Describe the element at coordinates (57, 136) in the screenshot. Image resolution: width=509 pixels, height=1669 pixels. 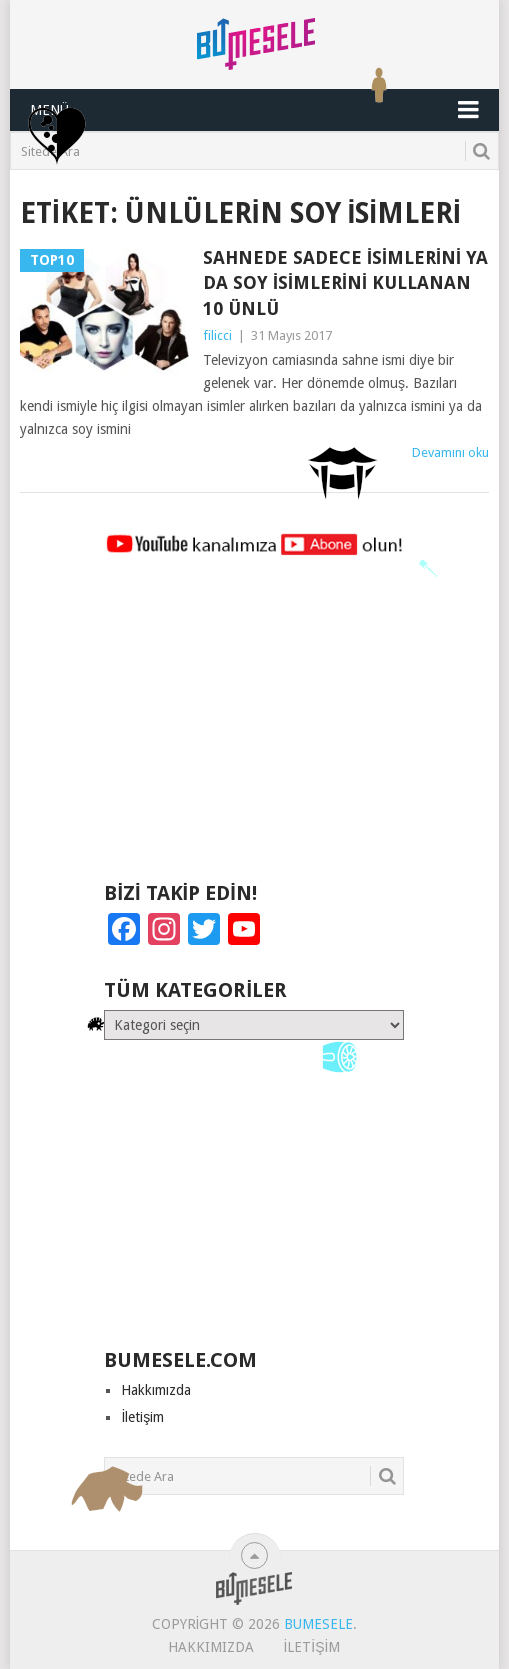
I see `indicates partial health or damage in a game` at that location.